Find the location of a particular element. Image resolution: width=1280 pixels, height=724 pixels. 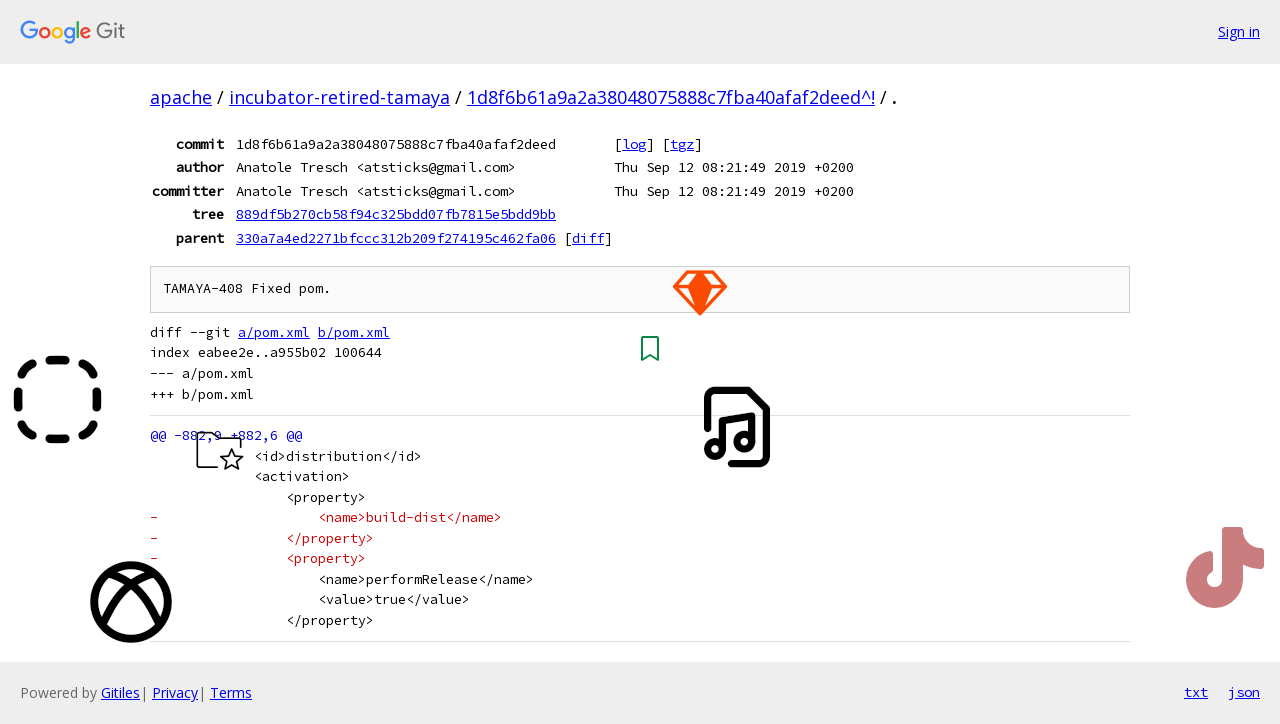

access your starred or favorite folders is located at coordinates (219, 449).